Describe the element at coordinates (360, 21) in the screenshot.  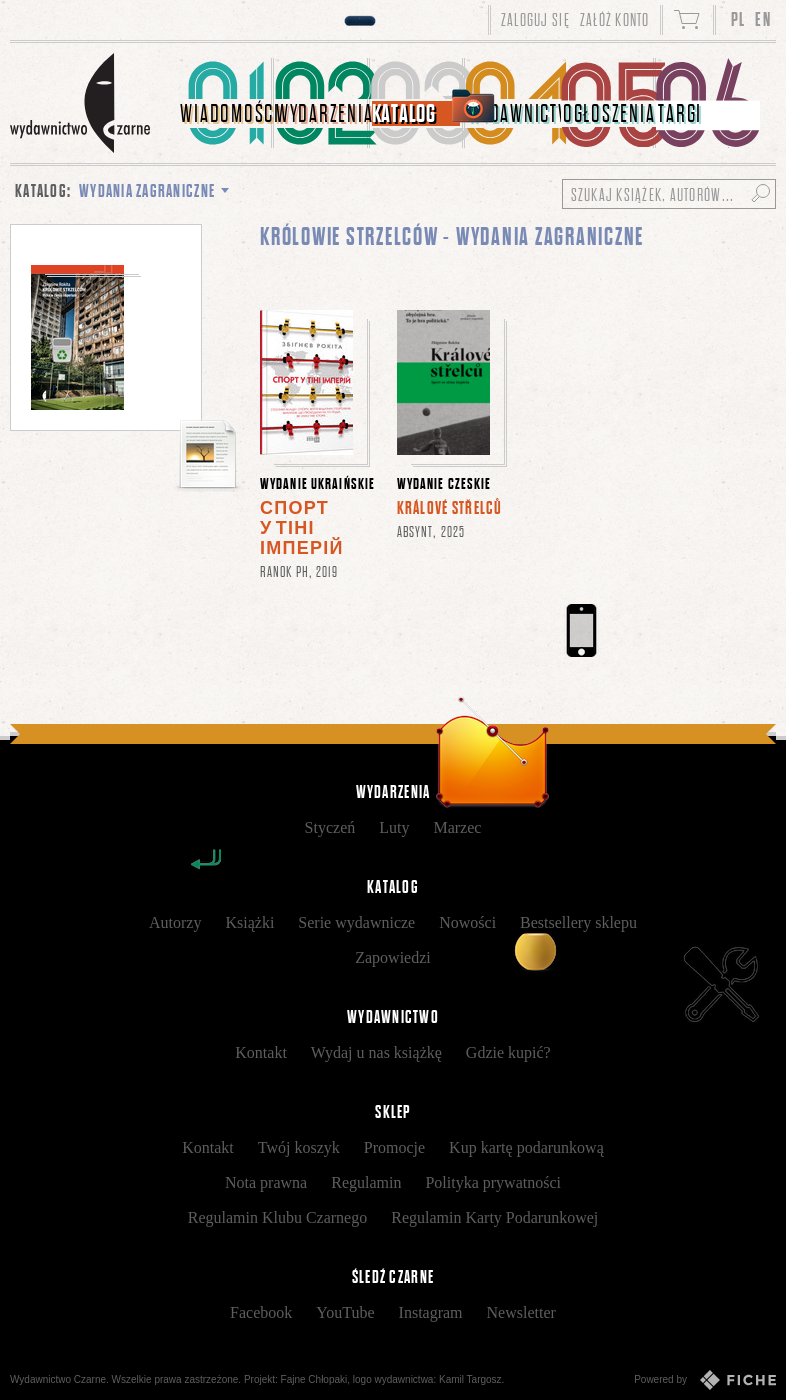
I see `connect to bluetooth speaker` at that location.